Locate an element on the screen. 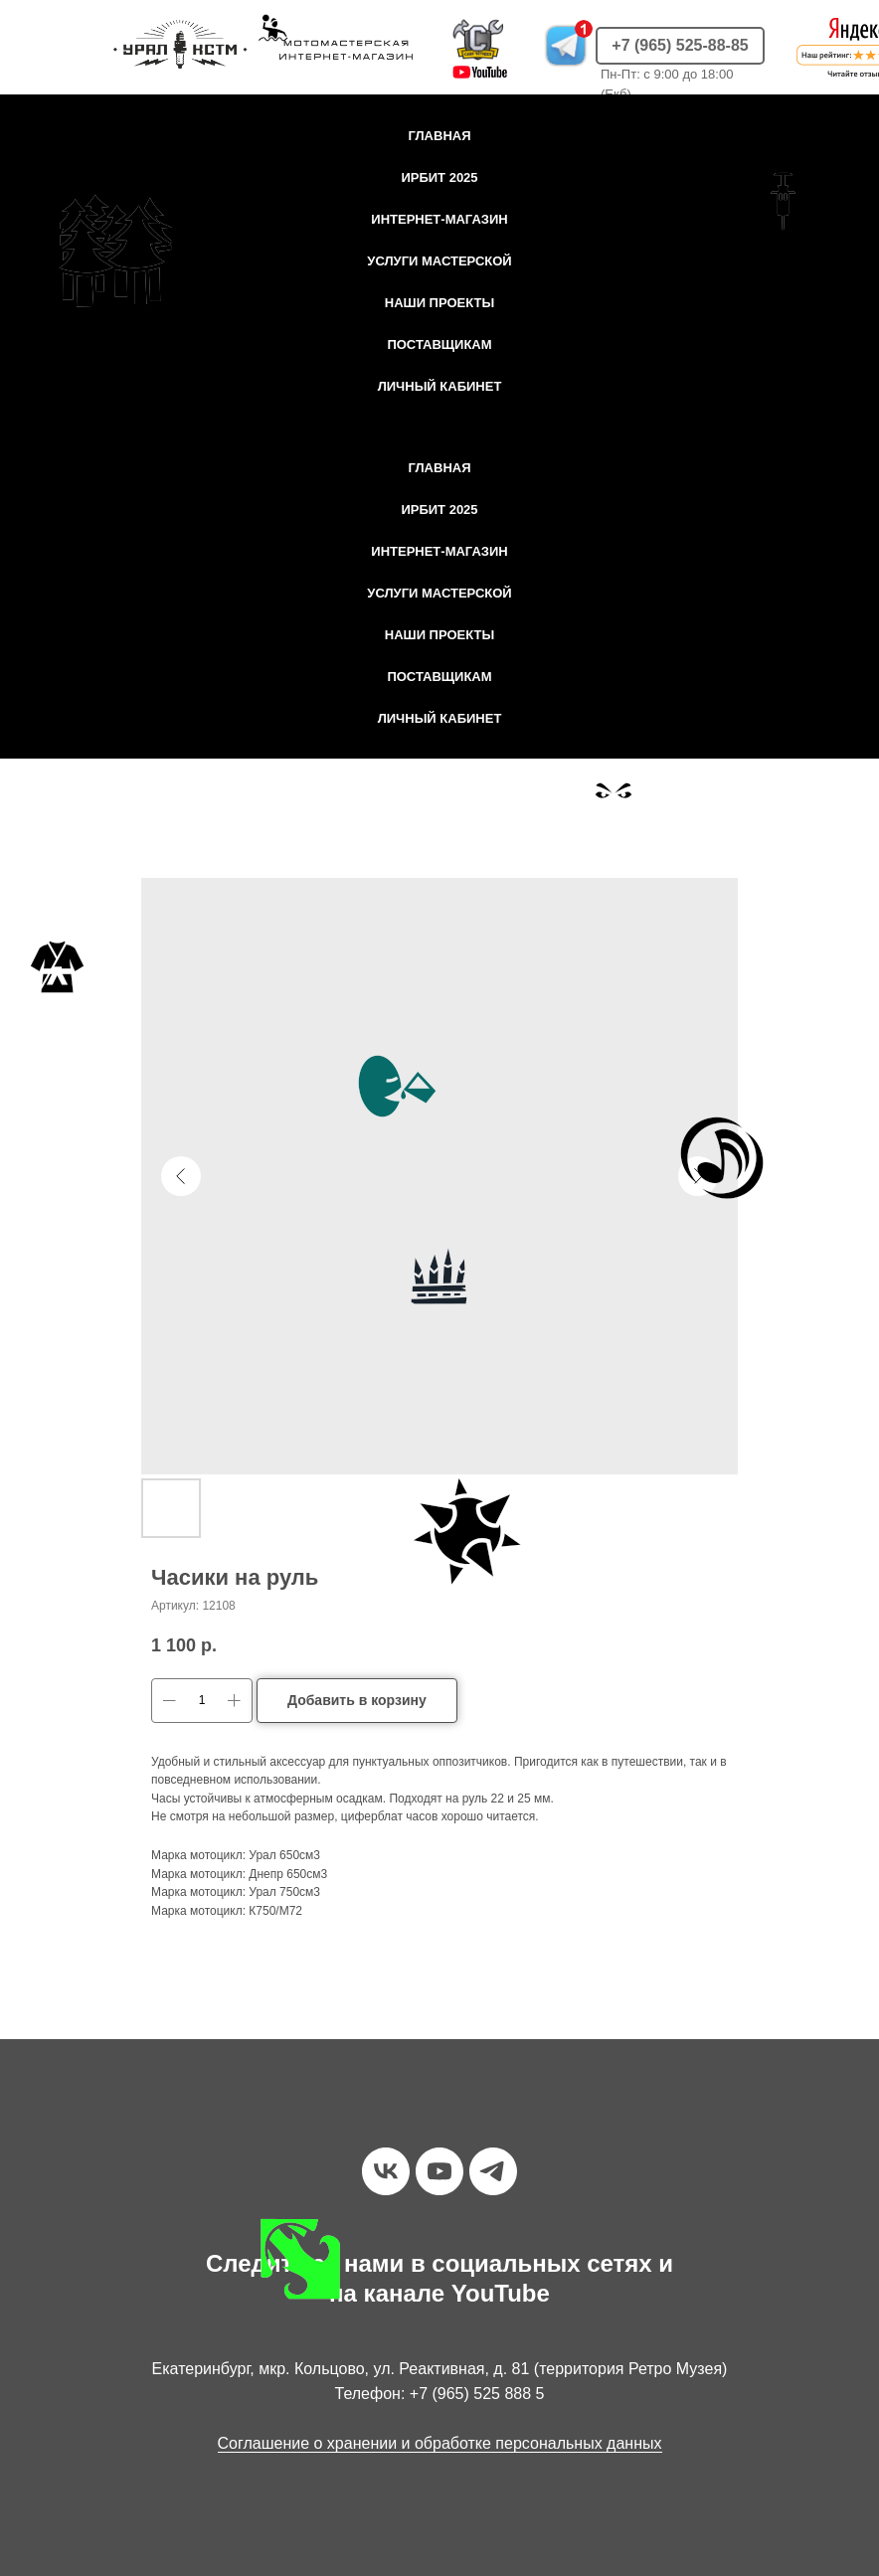 The height and width of the screenshot is (2576, 879). indicates drinking or beverage consumption in gameplay is located at coordinates (397, 1086).